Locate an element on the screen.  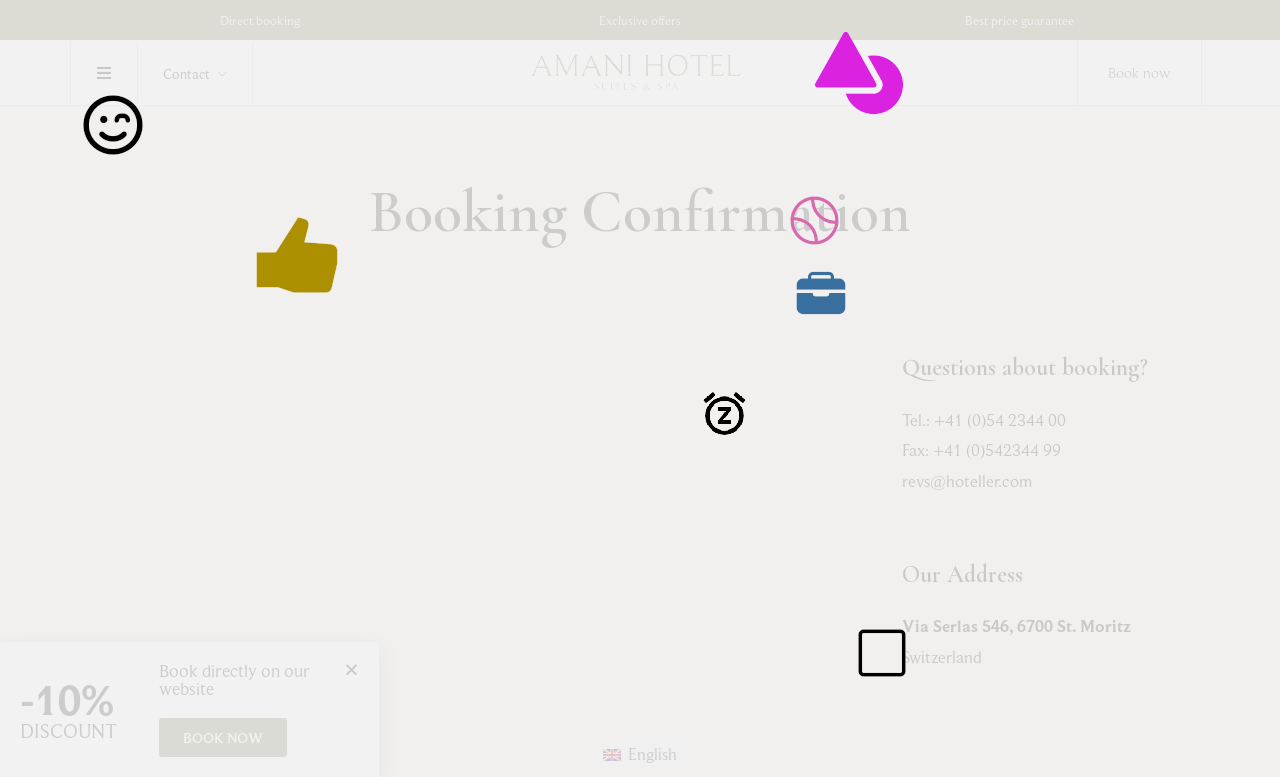
snooze an alarm or reminder is located at coordinates (724, 413).